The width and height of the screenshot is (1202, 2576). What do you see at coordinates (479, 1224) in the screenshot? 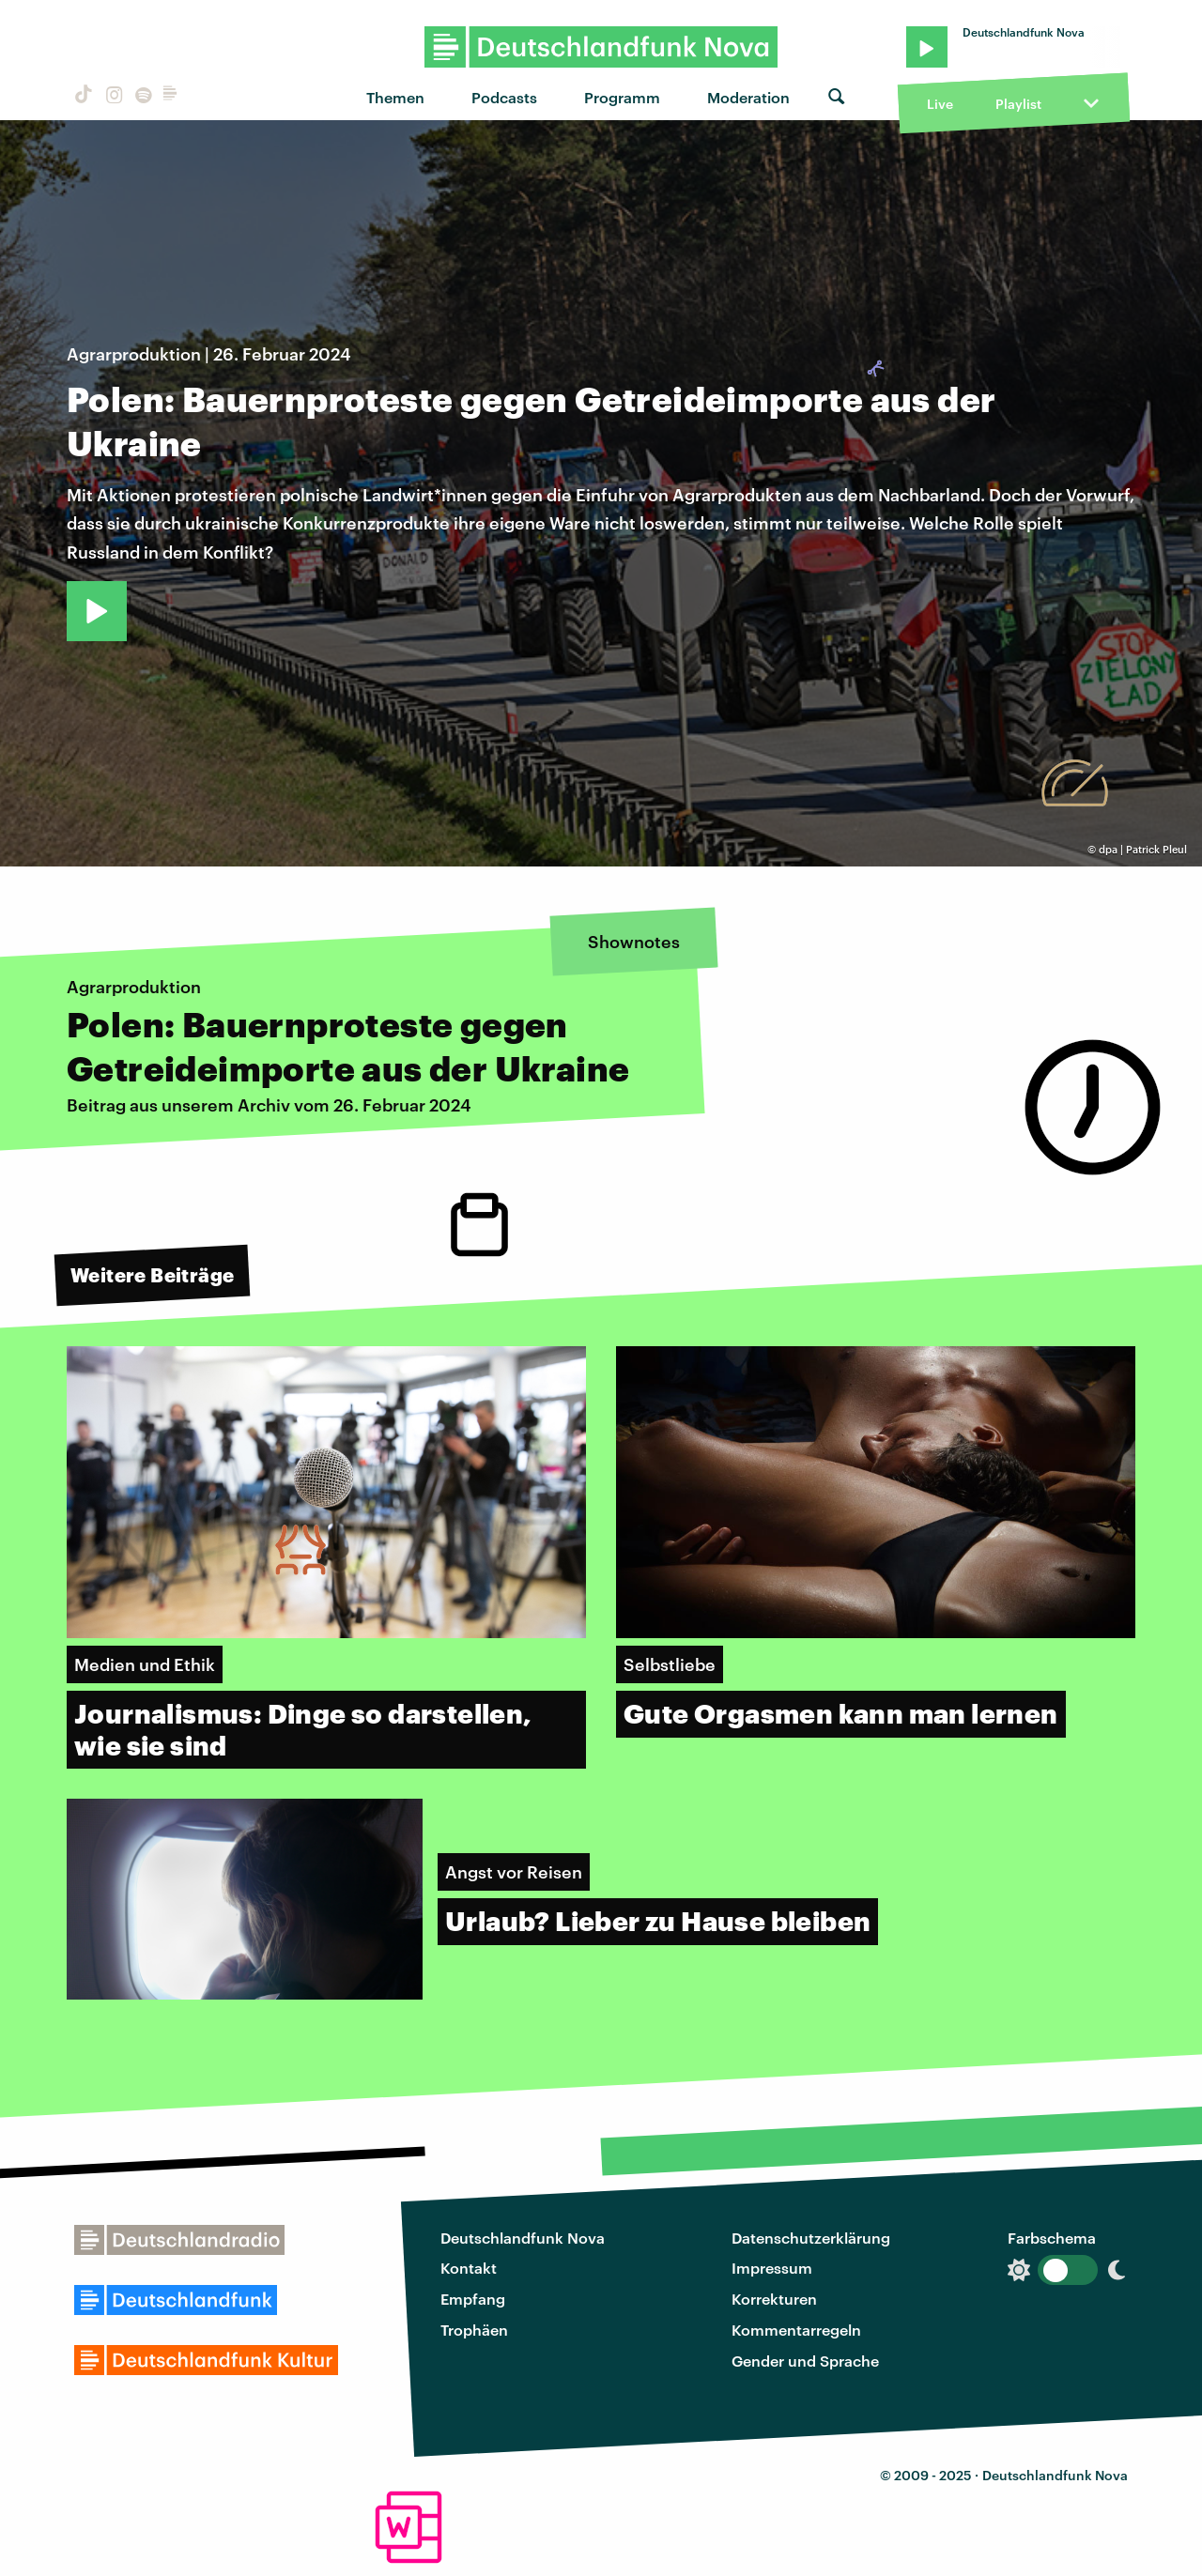
I see `copy to clipboard` at bounding box center [479, 1224].